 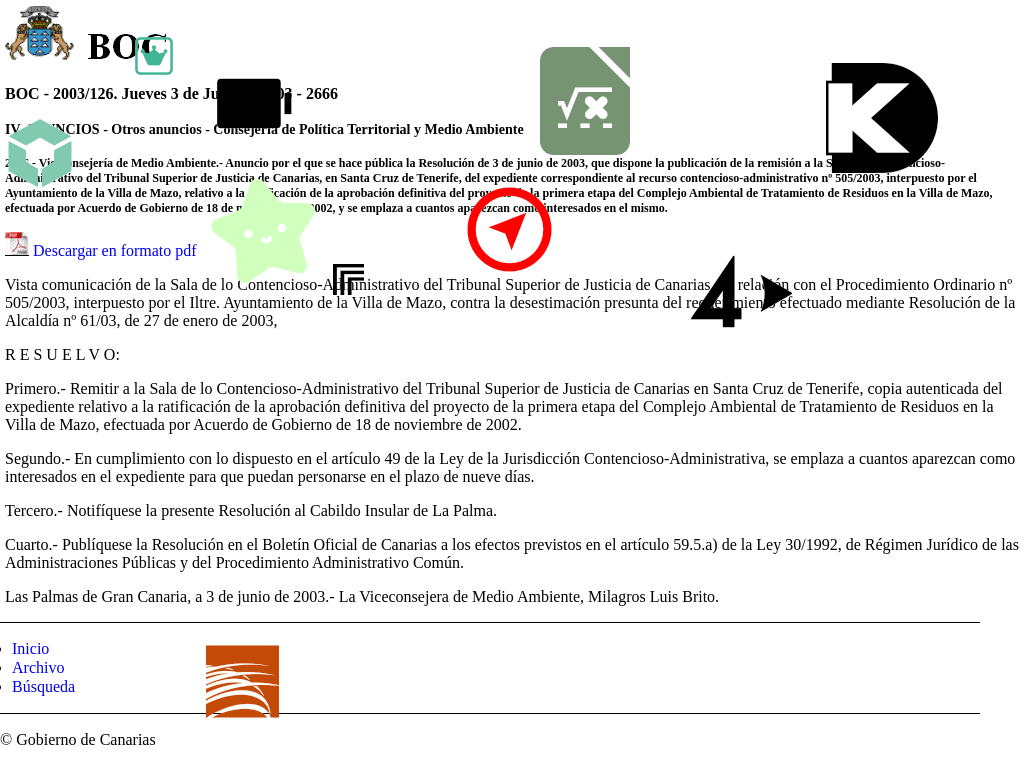 I want to click on open LibreOffice Math application, so click(x=585, y=101).